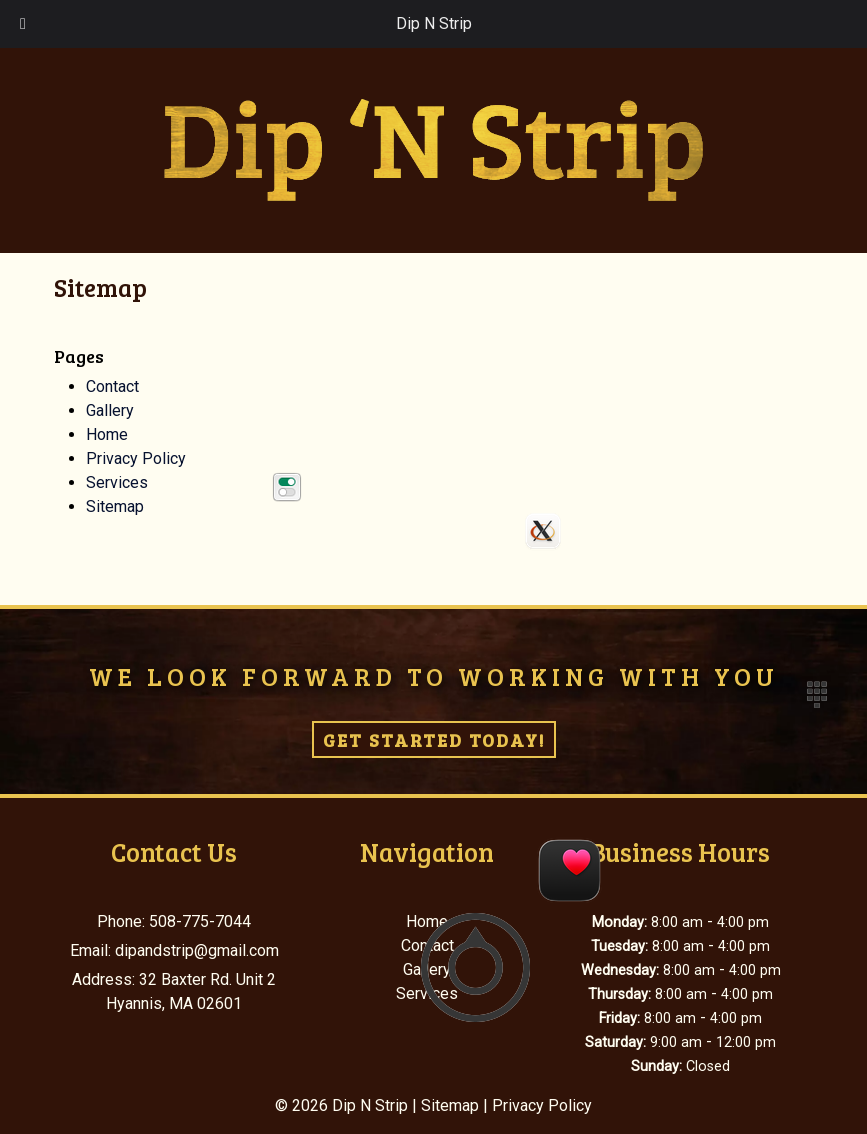 The width and height of the screenshot is (867, 1134). What do you see at coordinates (543, 531) in the screenshot?
I see `launch xorg display server application` at bounding box center [543, 531].